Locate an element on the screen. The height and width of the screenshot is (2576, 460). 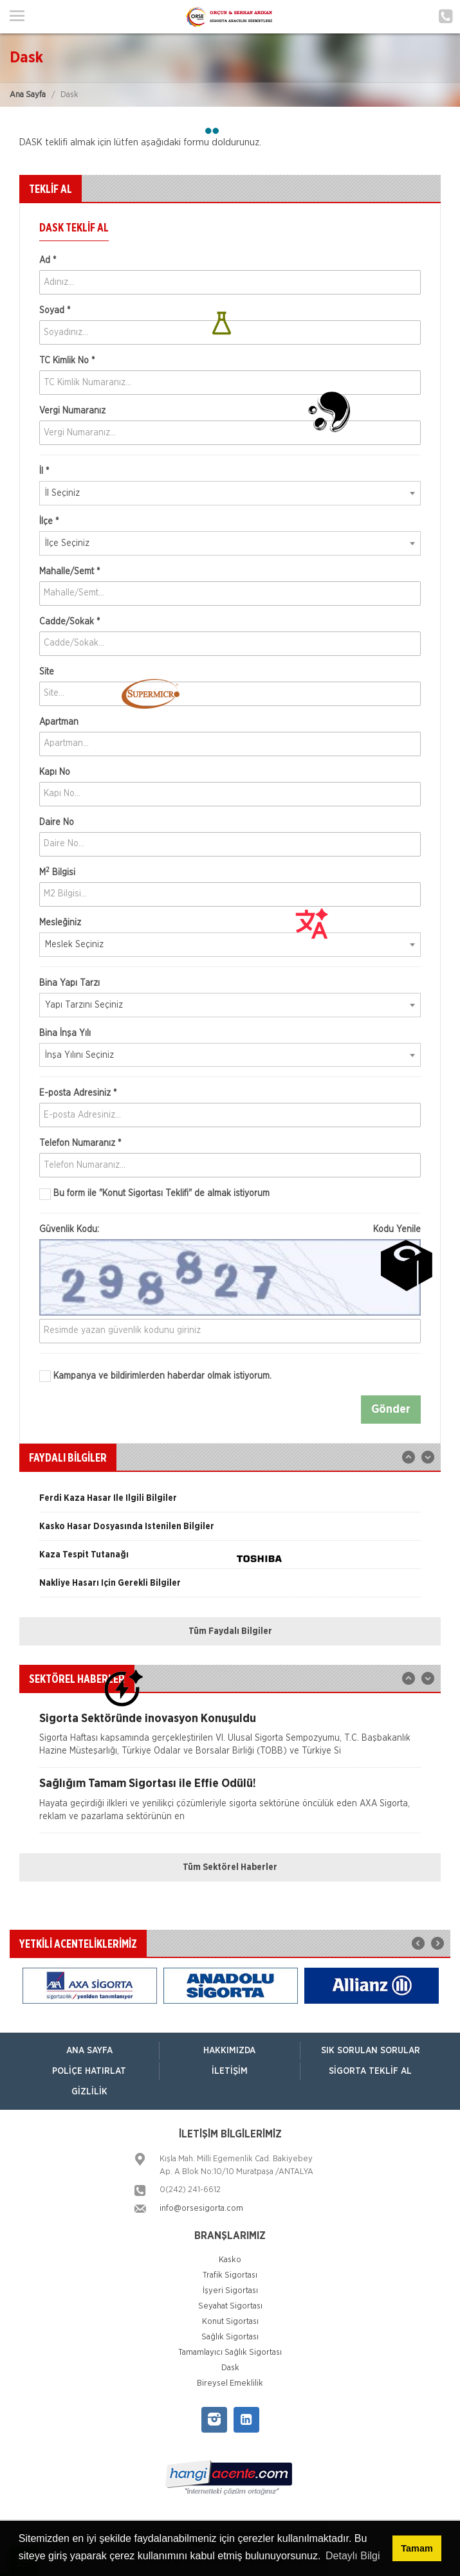
access AI-enhanced DVD or media features is located at coordinates (122, 1689).